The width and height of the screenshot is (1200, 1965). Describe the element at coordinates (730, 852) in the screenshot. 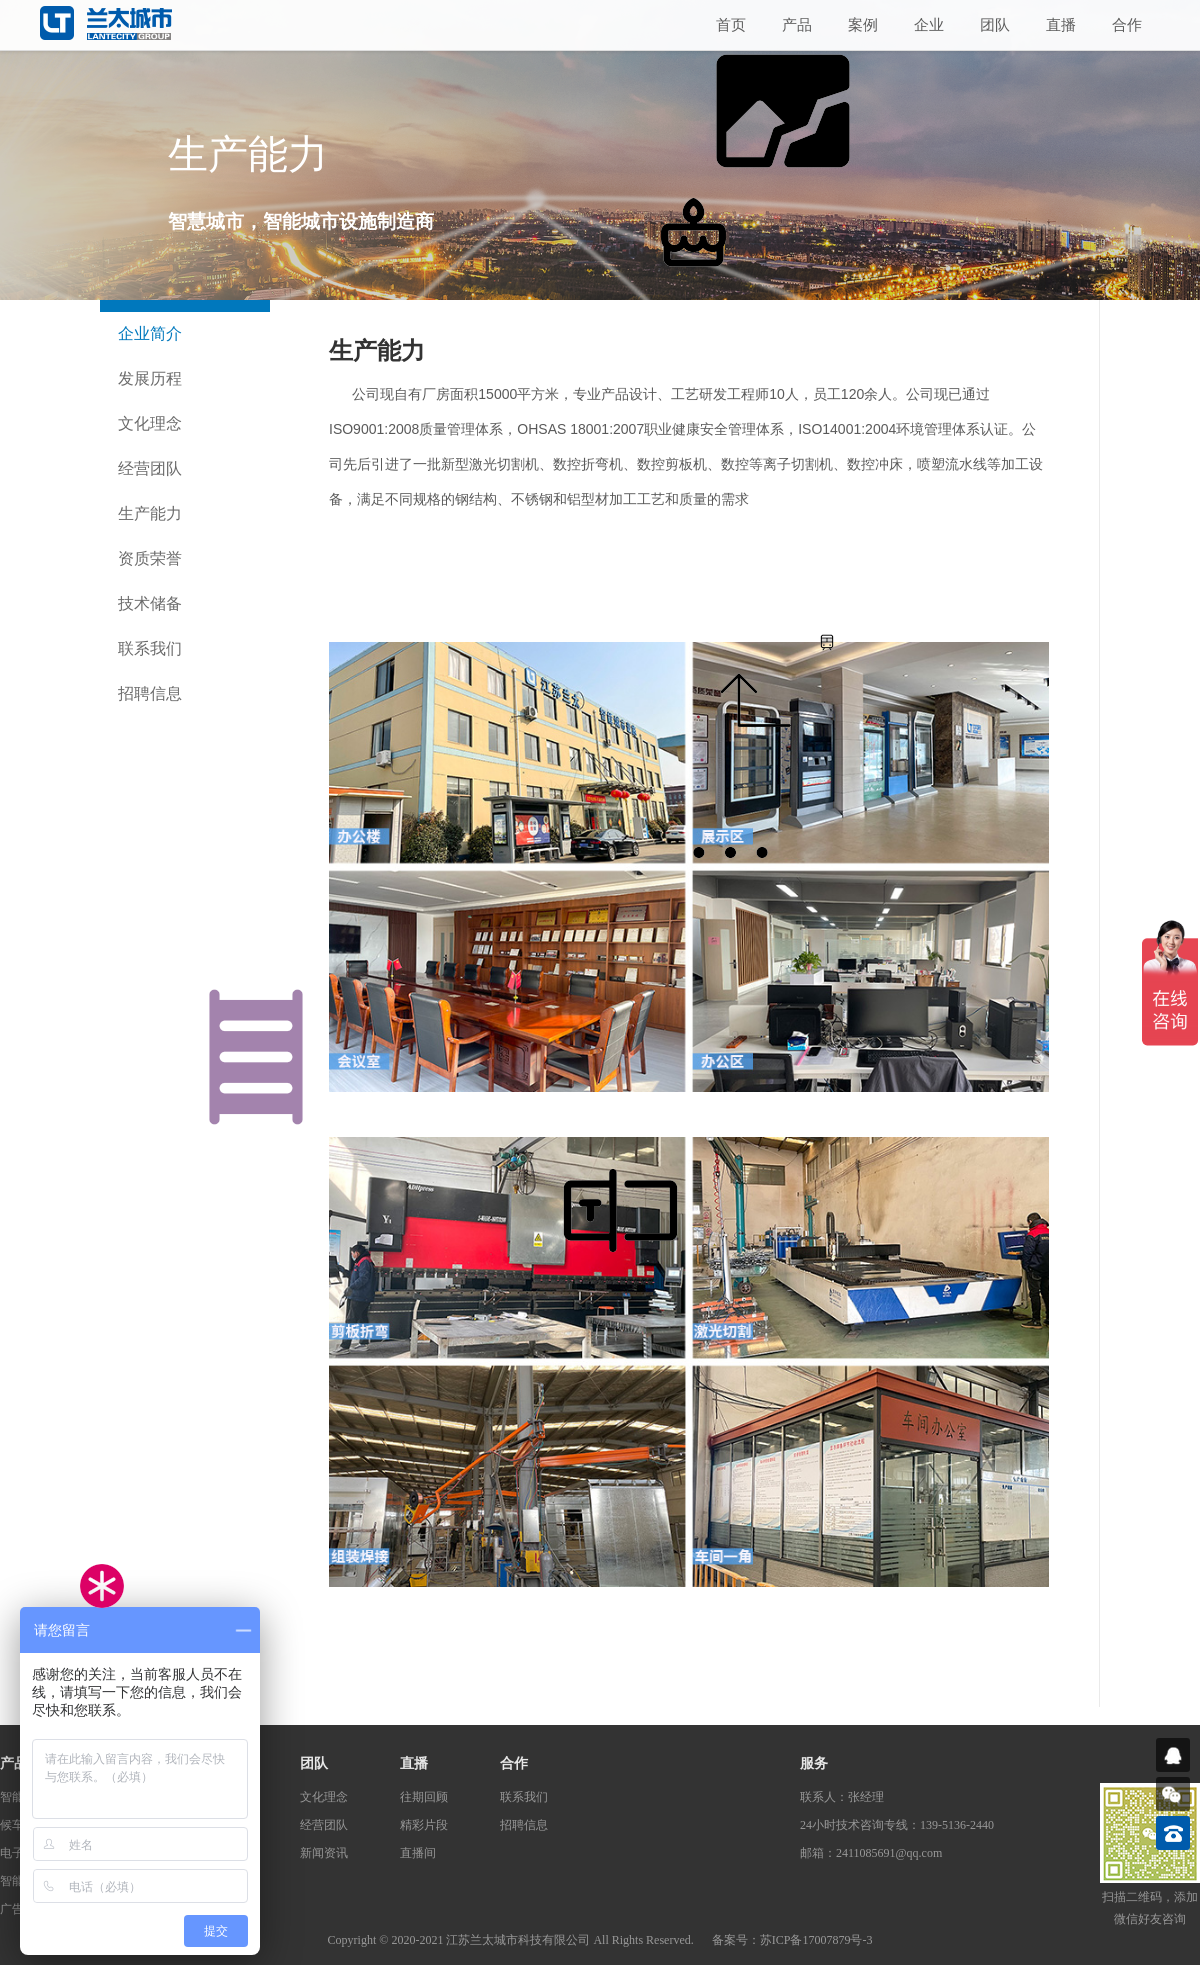

I see `open more options menu` at that location.